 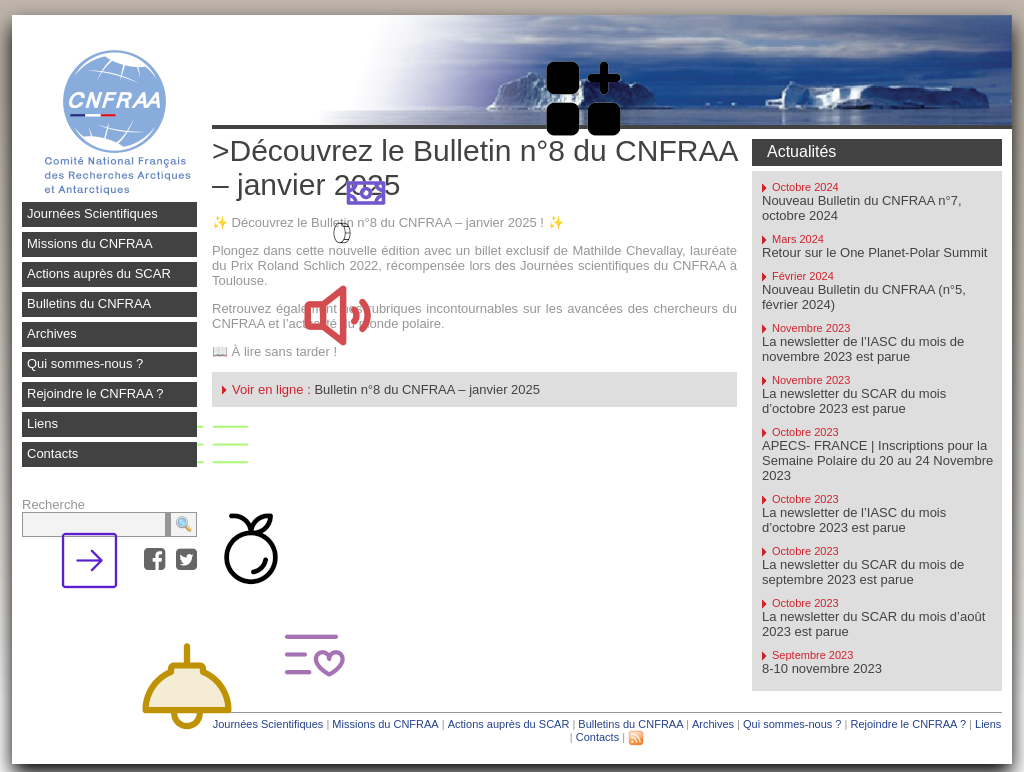 What do you see at coordinates (311, 654) in the screenshot?
I see `view your favorites list` at bounding box center [311, 654].